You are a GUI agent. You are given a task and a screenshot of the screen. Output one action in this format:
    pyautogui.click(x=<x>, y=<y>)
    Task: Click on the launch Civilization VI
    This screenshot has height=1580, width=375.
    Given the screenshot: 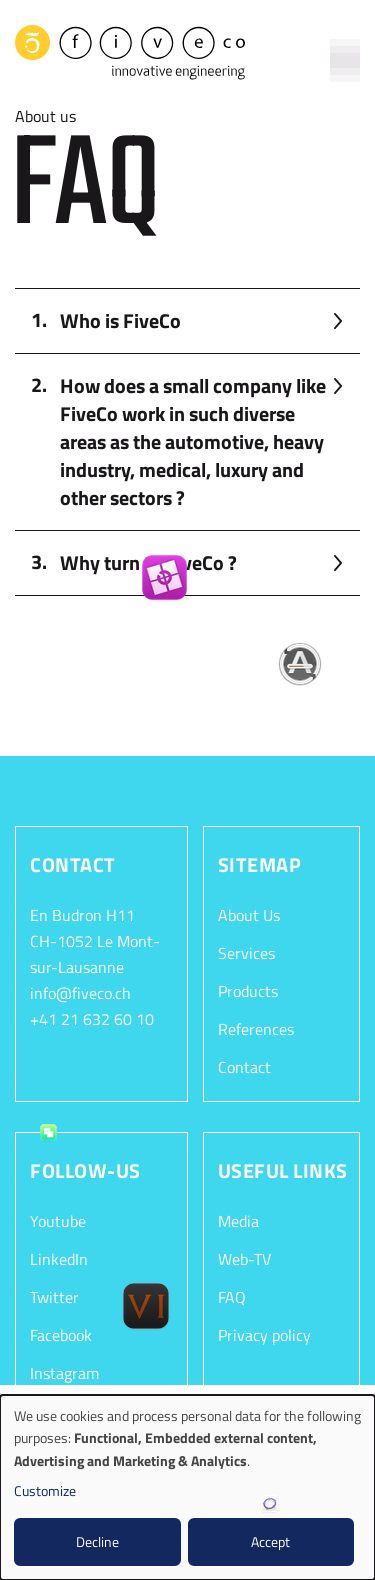 What is the action you would take?
    pyautogui.click(x=146, y=1306)
    